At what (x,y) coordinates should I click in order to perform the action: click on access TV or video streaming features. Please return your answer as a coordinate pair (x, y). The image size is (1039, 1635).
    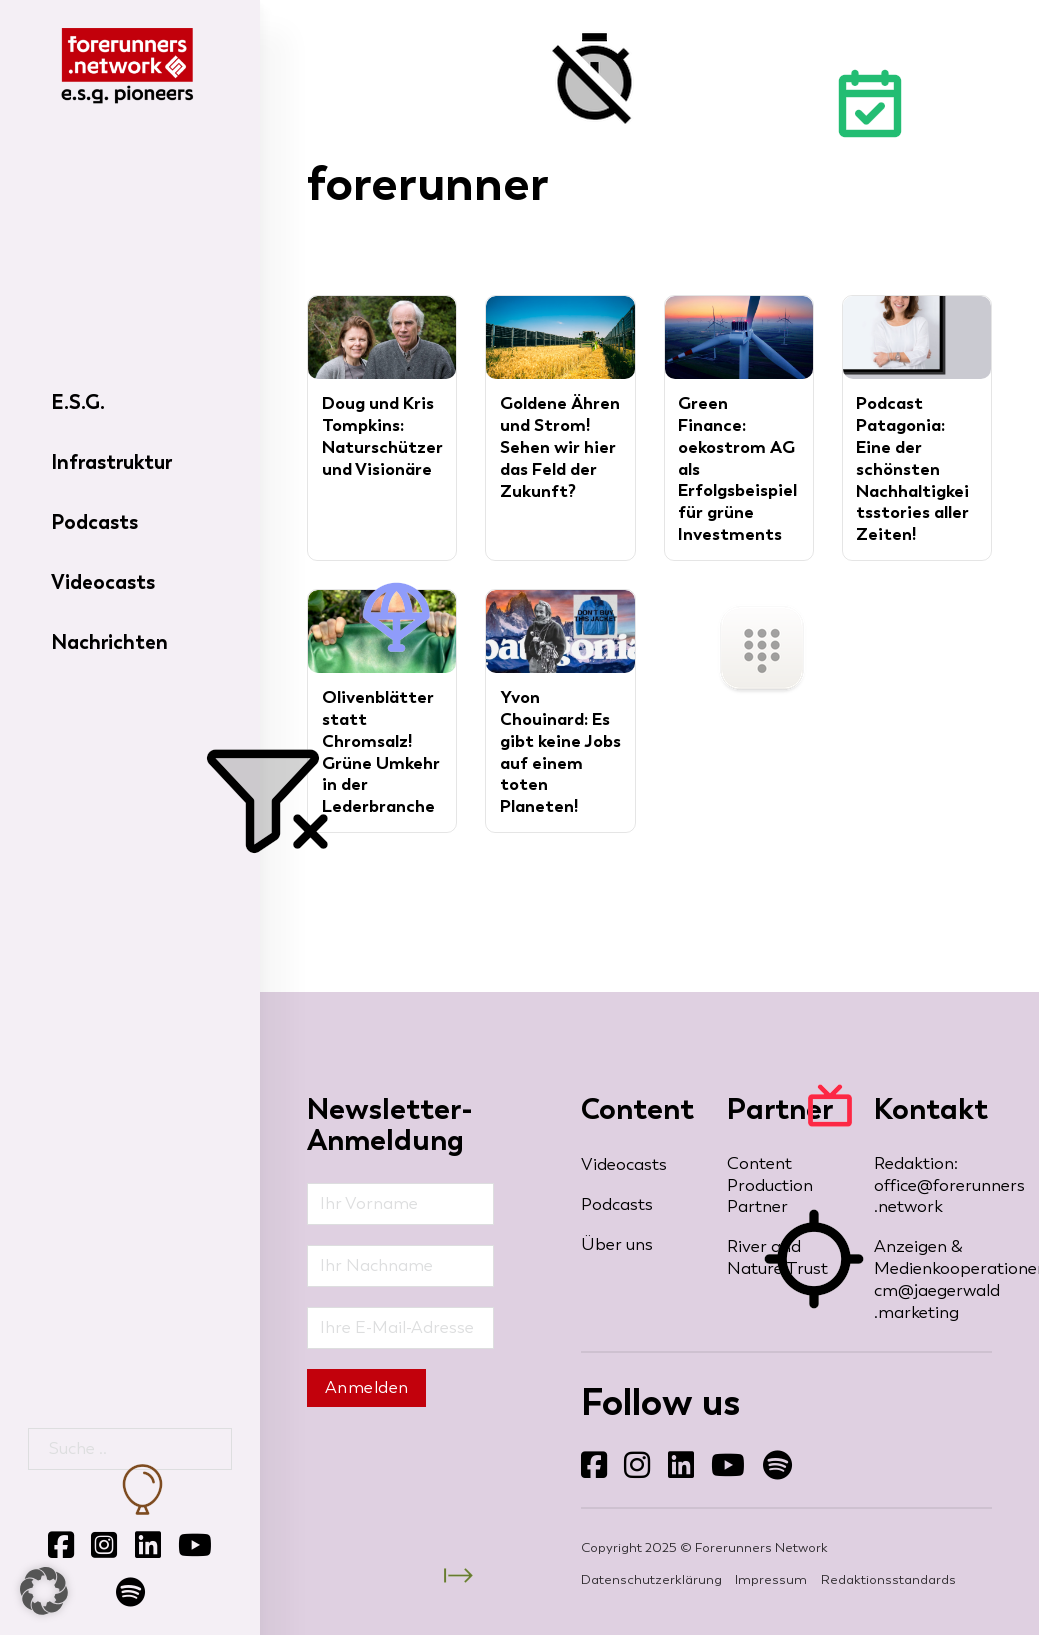
    Looking at the image, I should click on (830, 1108).